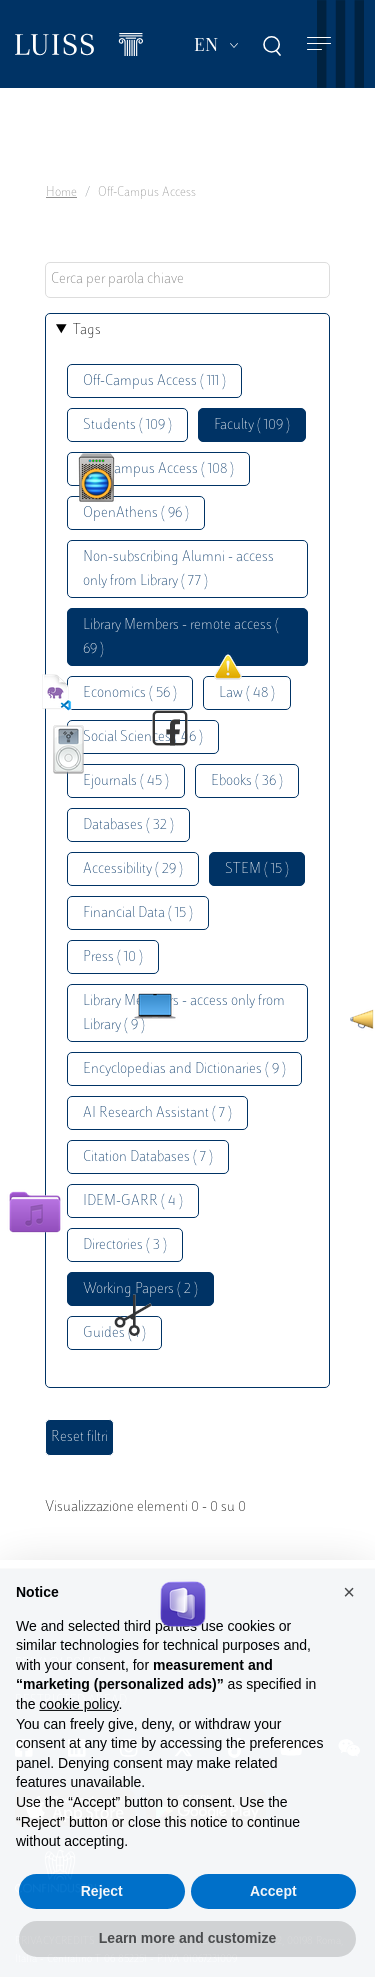 This screenshot has width=375, height=1977. Describe the element at coordinates (183, 1604) in the screenshot. I see `open tuple for remote pair programming` at that location.